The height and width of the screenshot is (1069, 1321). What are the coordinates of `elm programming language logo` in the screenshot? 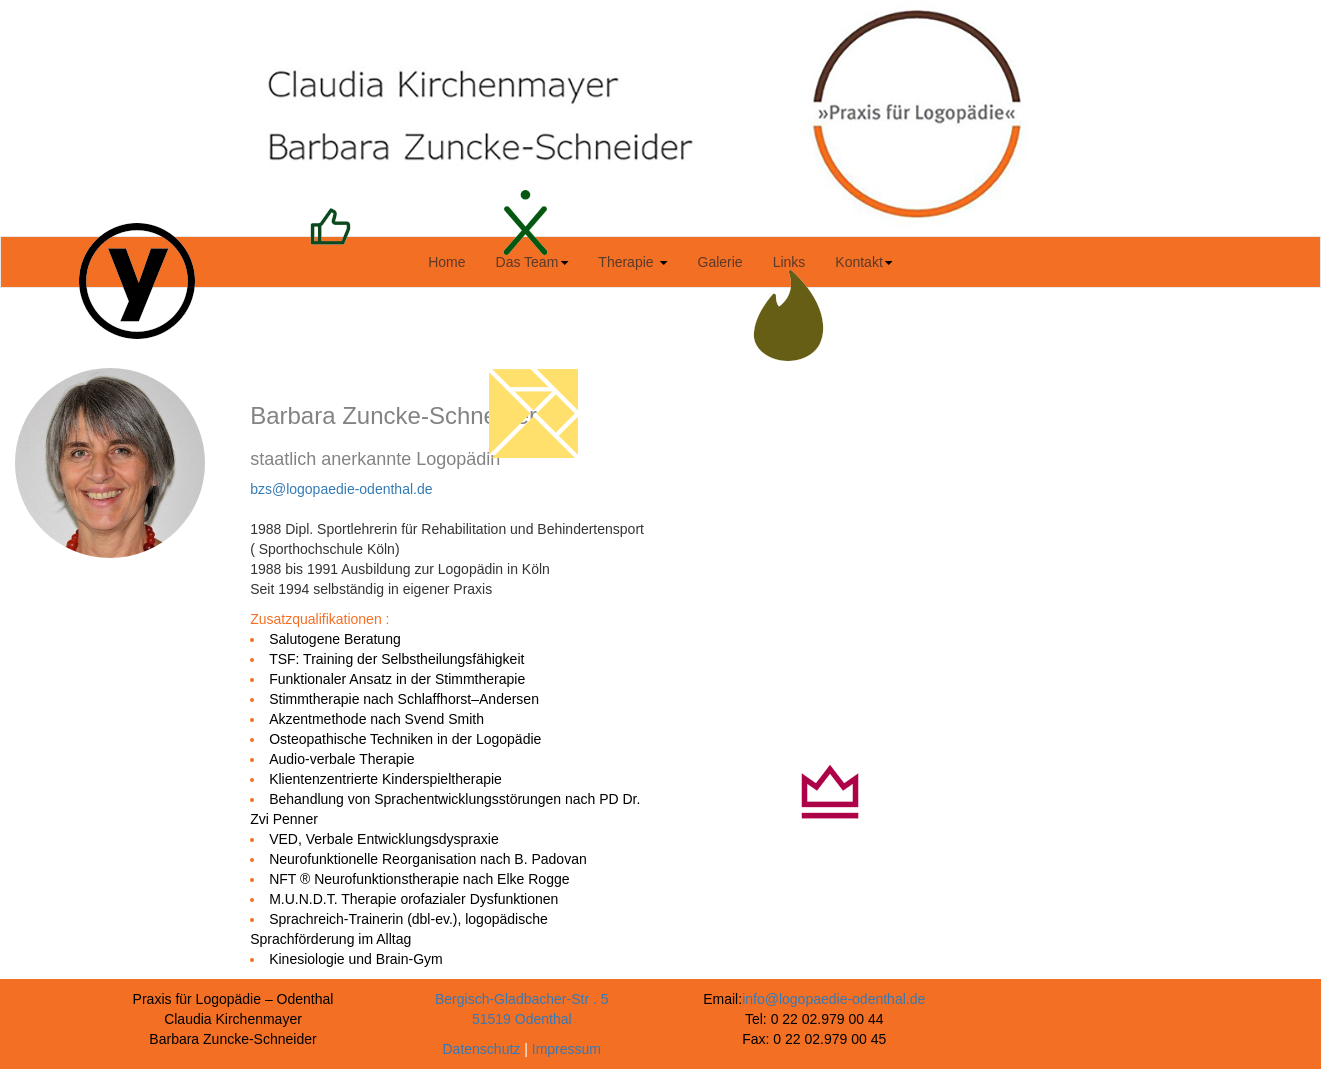 It's located at (533, 413).